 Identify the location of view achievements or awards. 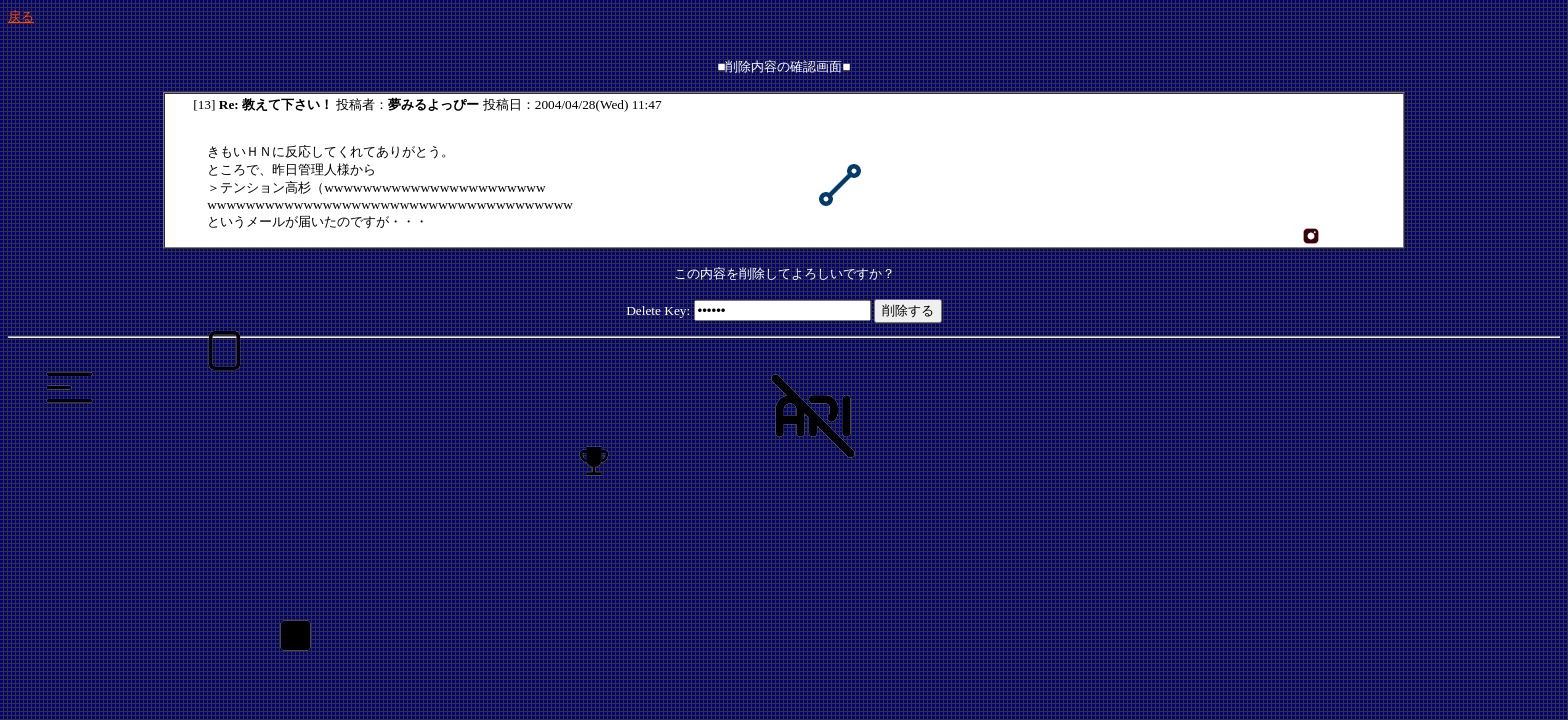
(594, 461).